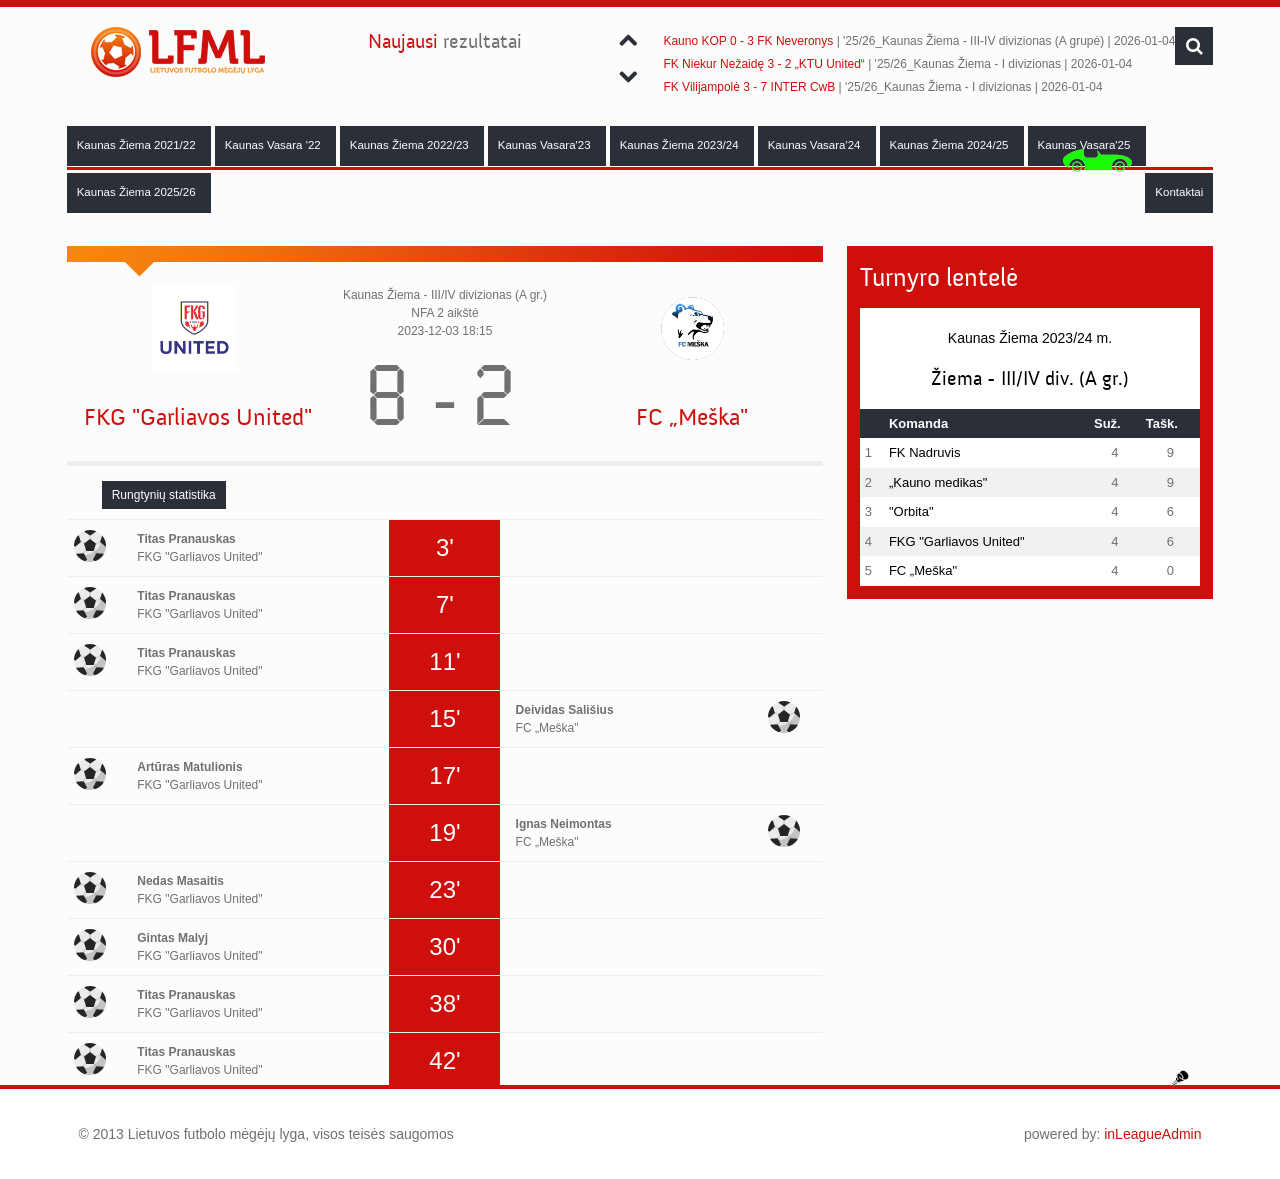  What do you see at coordinates (1180, 1079) in the screenshot?
I see `spring-loaded boxing glove or punch gag` at bounding box center [1180, 1079].